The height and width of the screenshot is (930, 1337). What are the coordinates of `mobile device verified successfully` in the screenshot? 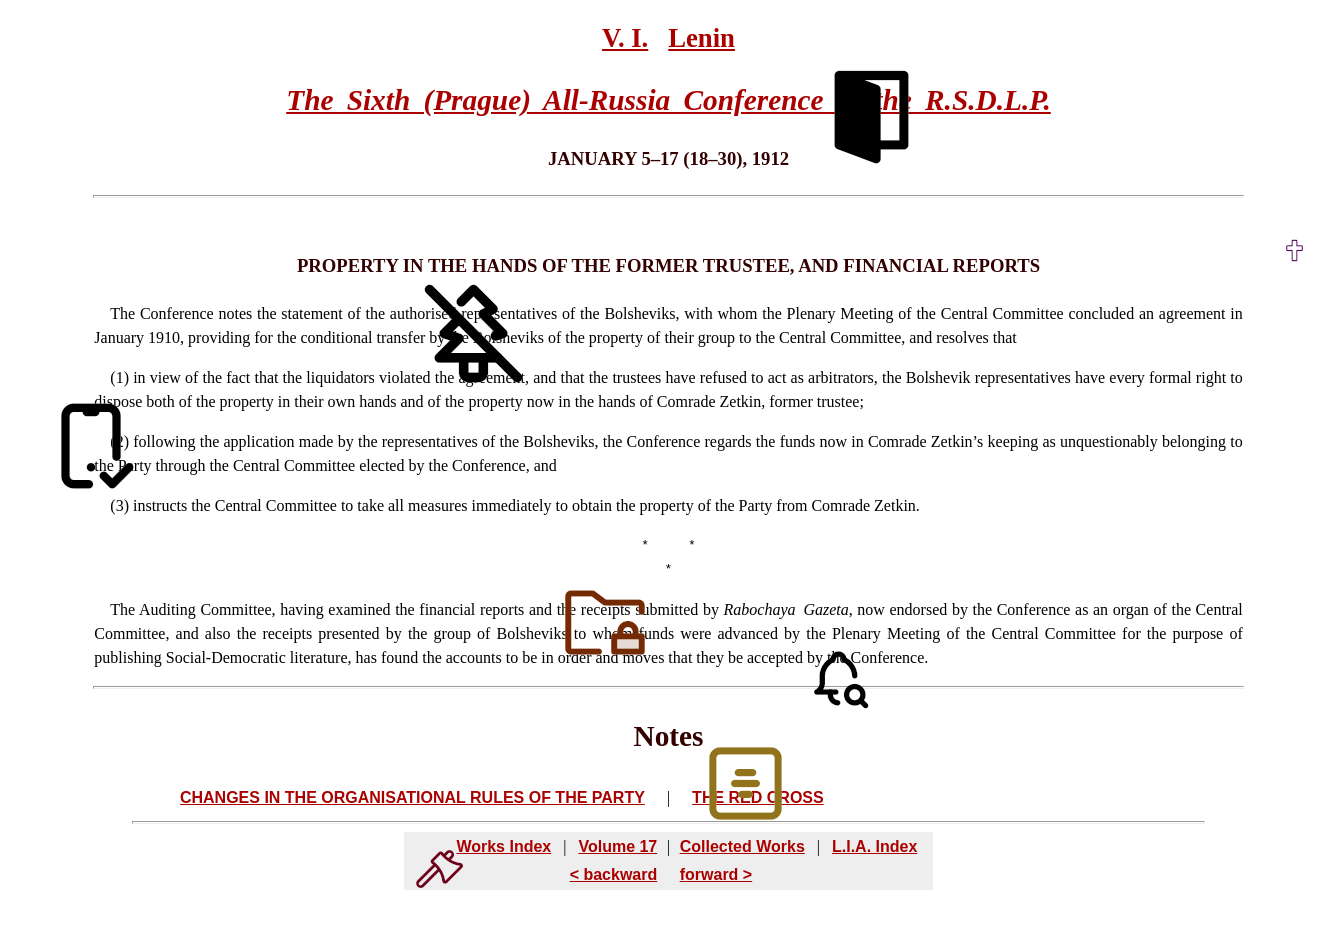 It's located at (91, 446).